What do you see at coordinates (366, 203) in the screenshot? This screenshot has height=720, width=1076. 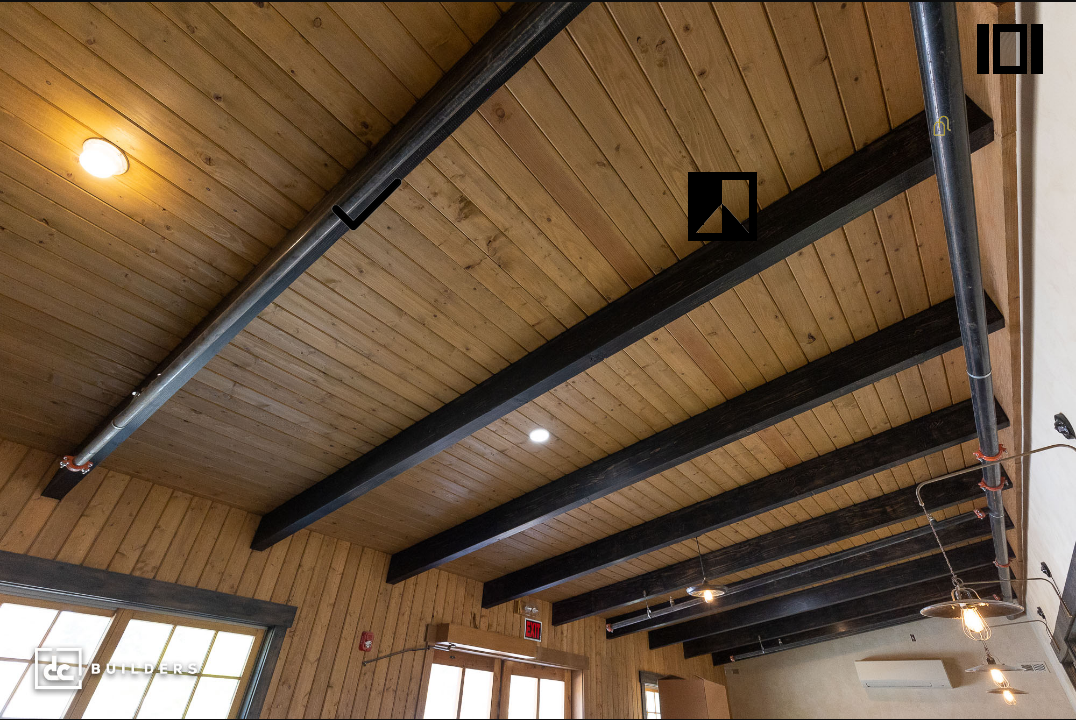 I see `confirm or submit an action` at bounding box center [366, 203].